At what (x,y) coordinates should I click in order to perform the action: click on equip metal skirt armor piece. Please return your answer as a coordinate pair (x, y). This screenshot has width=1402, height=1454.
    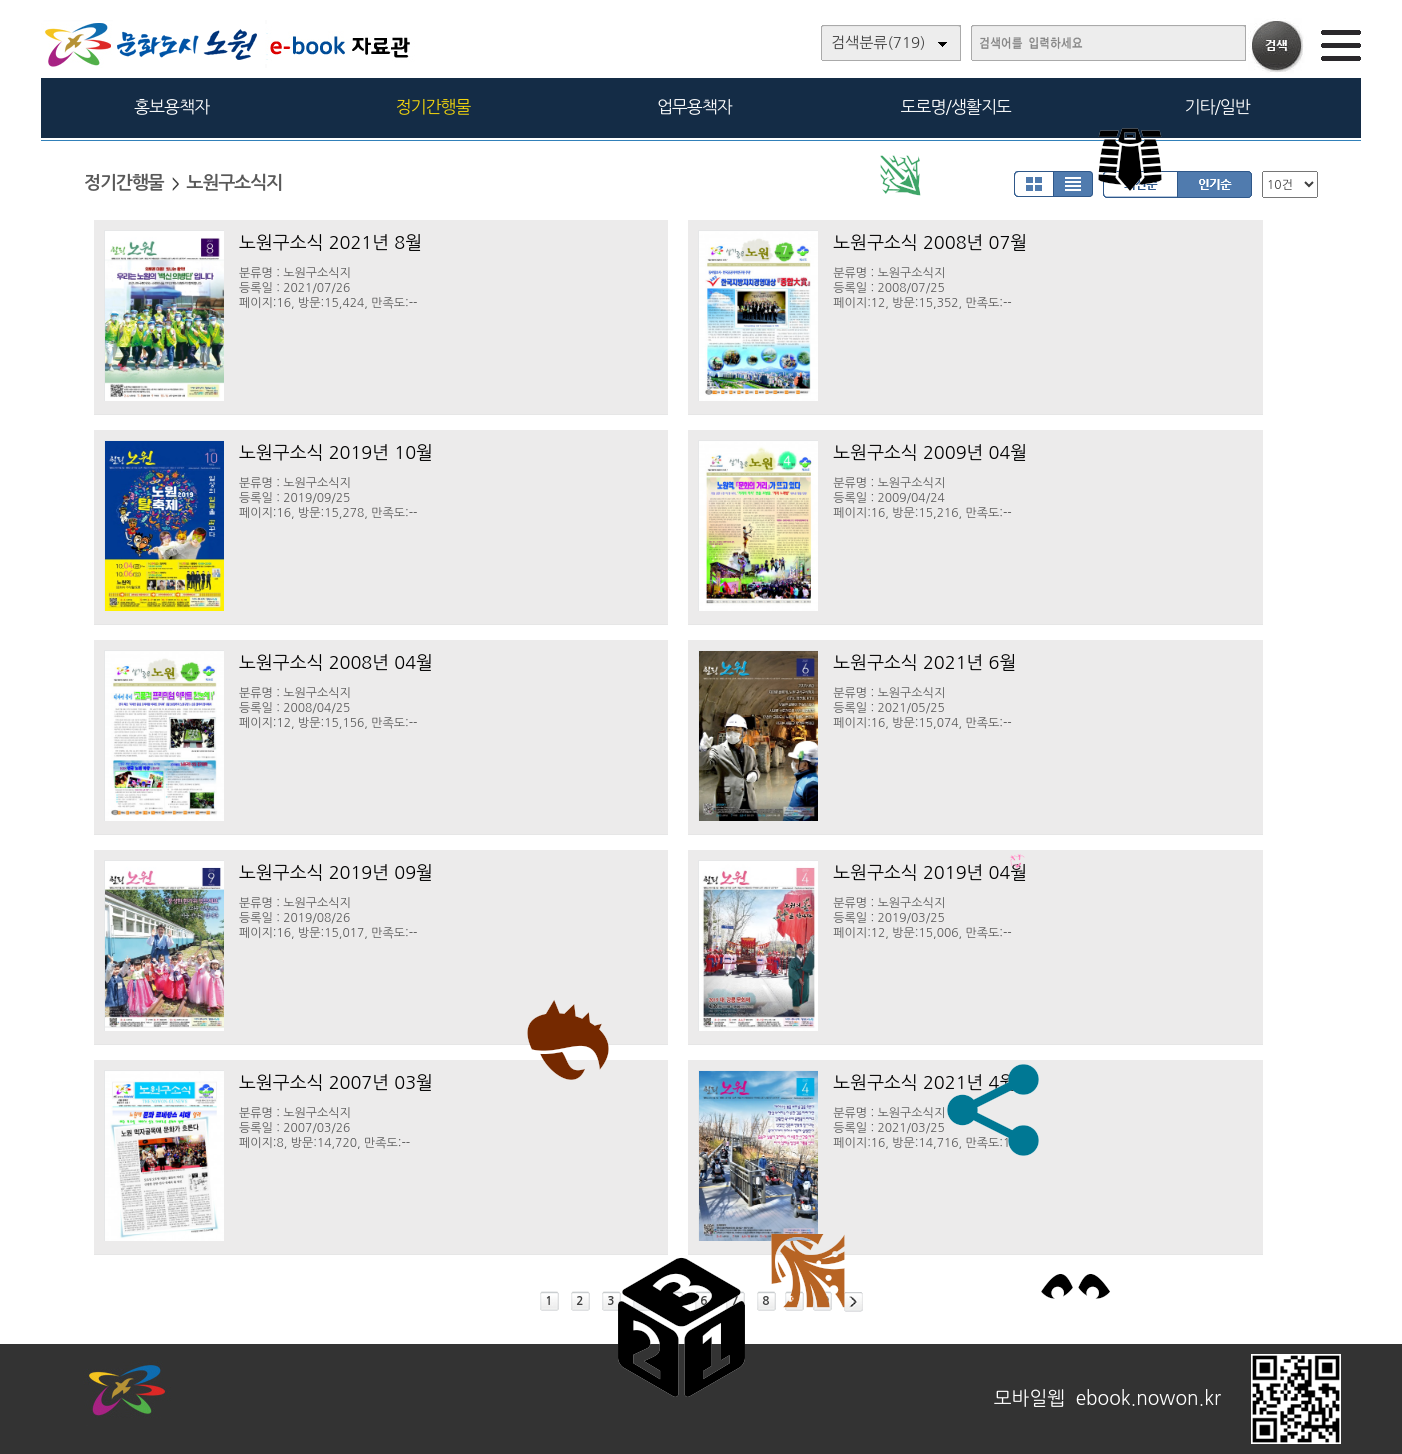
    Looking at the image, I should click on (1130, 160).